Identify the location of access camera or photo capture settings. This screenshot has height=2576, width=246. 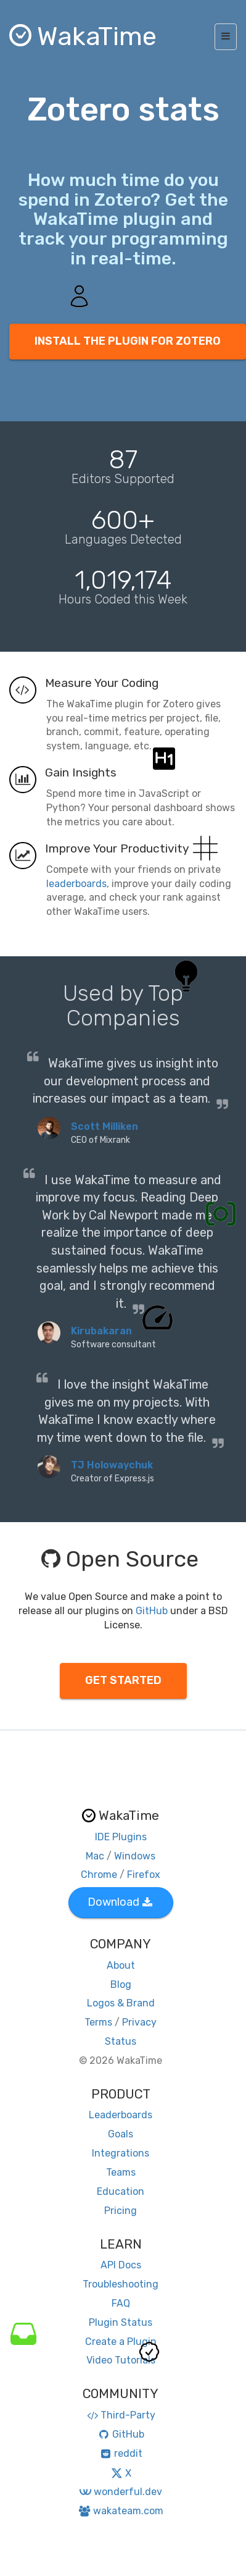
(221, 1214).